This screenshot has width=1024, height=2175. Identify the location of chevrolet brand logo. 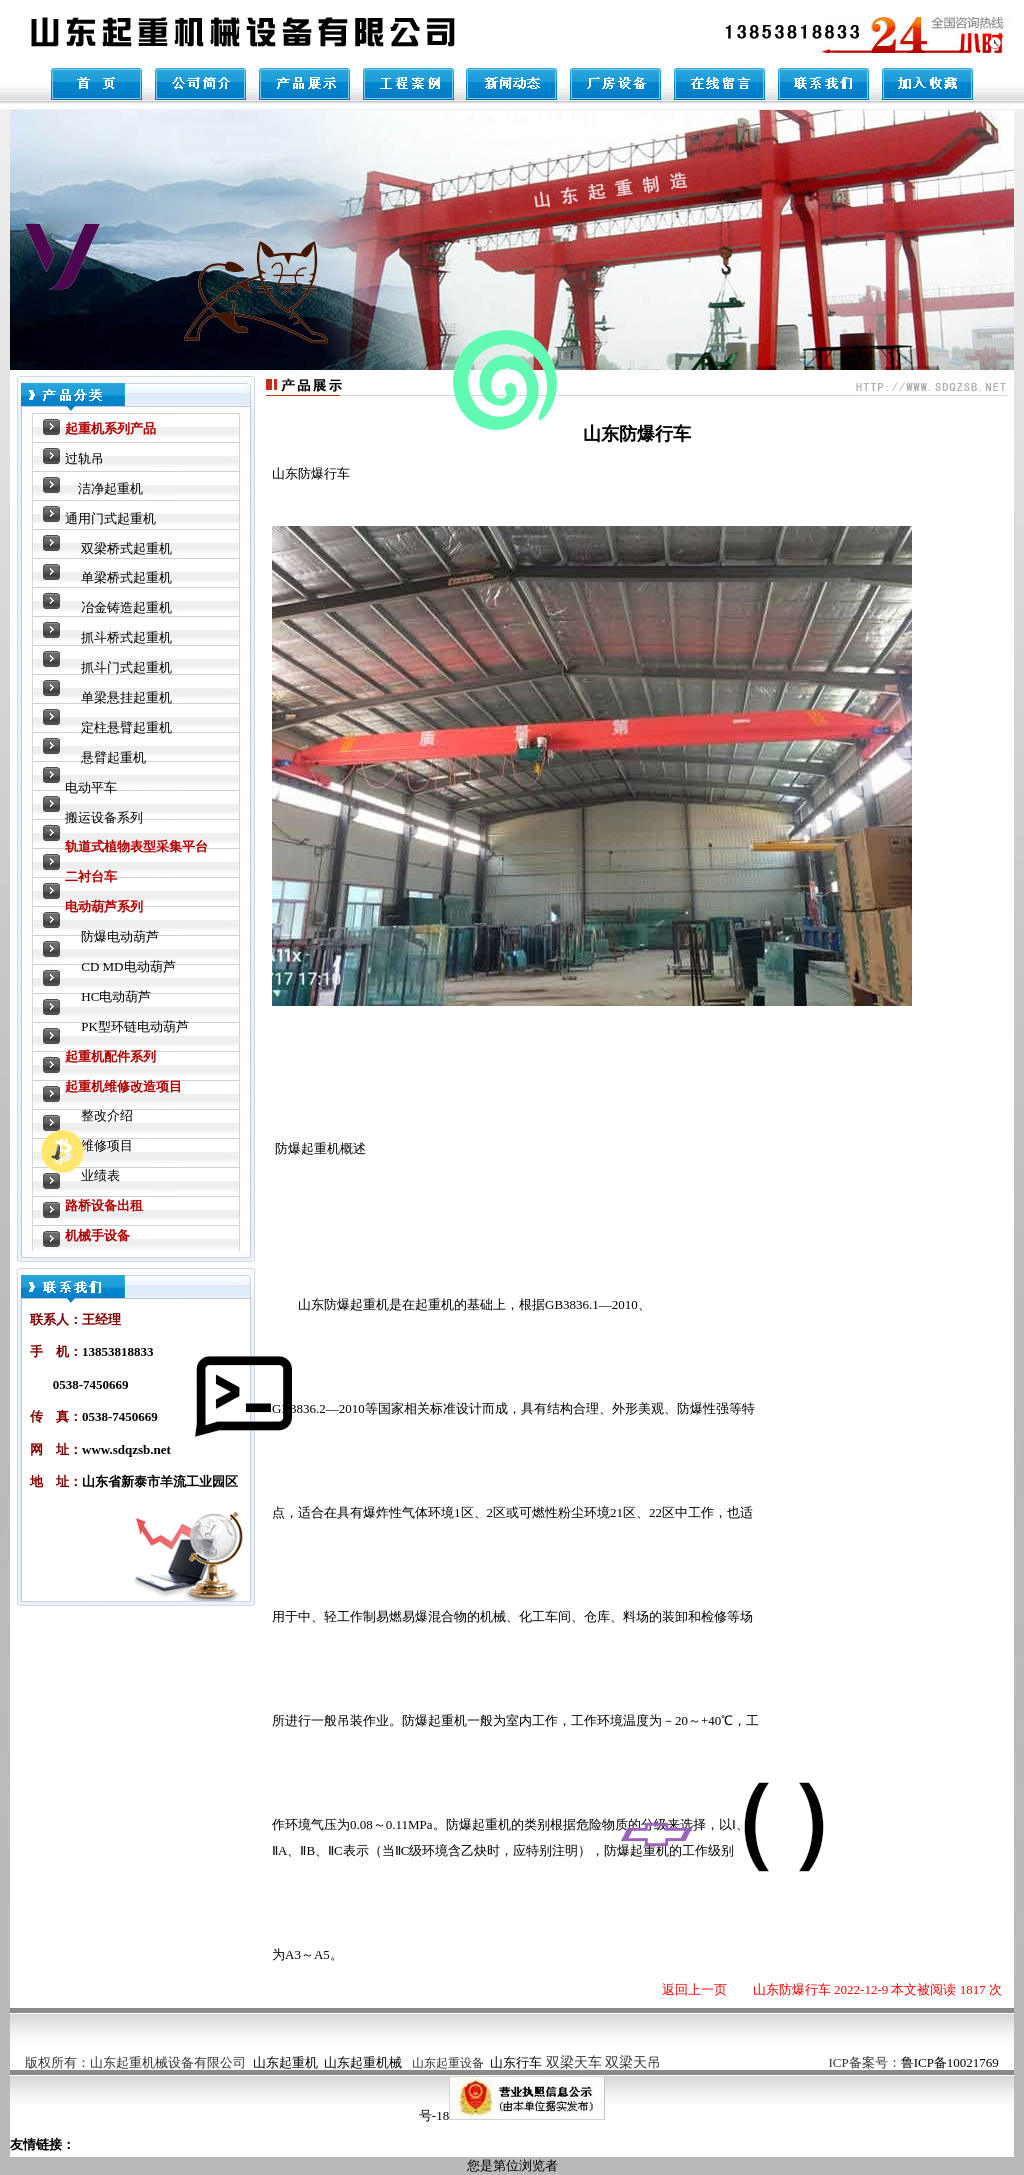
(656, 1834).